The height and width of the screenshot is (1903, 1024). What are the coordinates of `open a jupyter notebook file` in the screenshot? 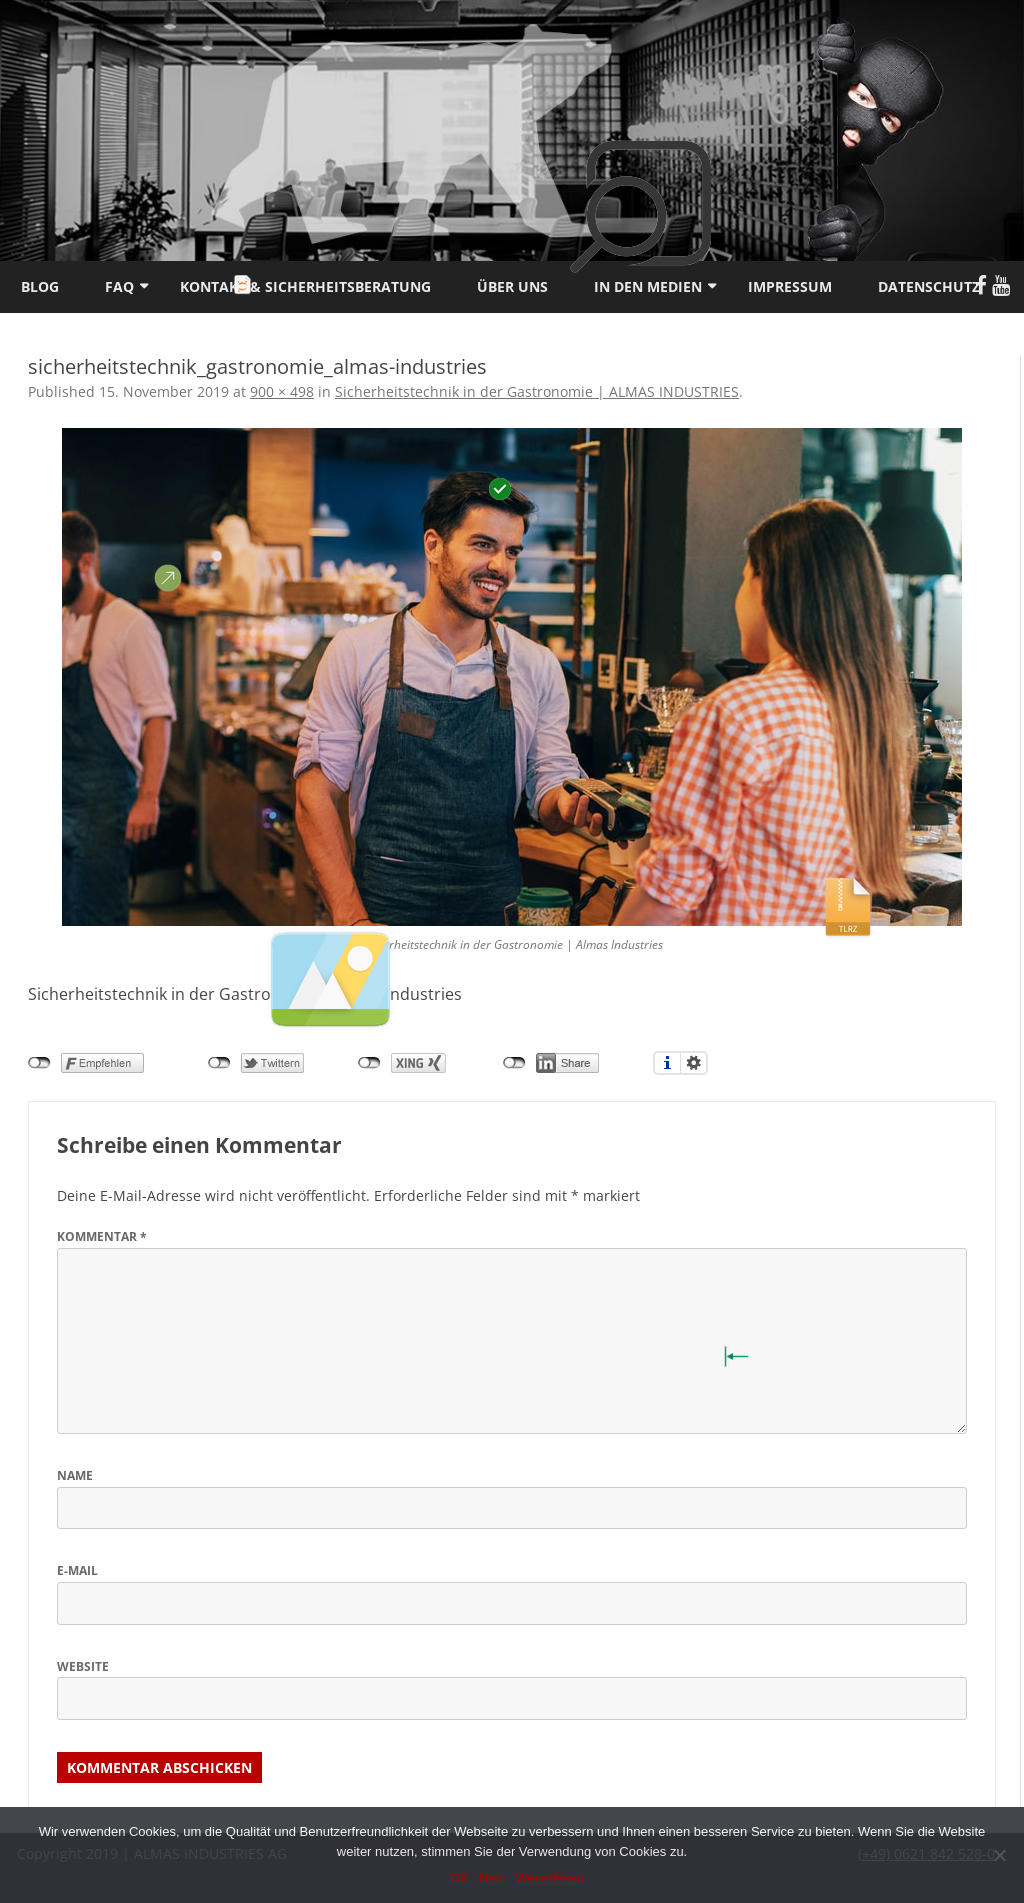 It's located at (242, 284).